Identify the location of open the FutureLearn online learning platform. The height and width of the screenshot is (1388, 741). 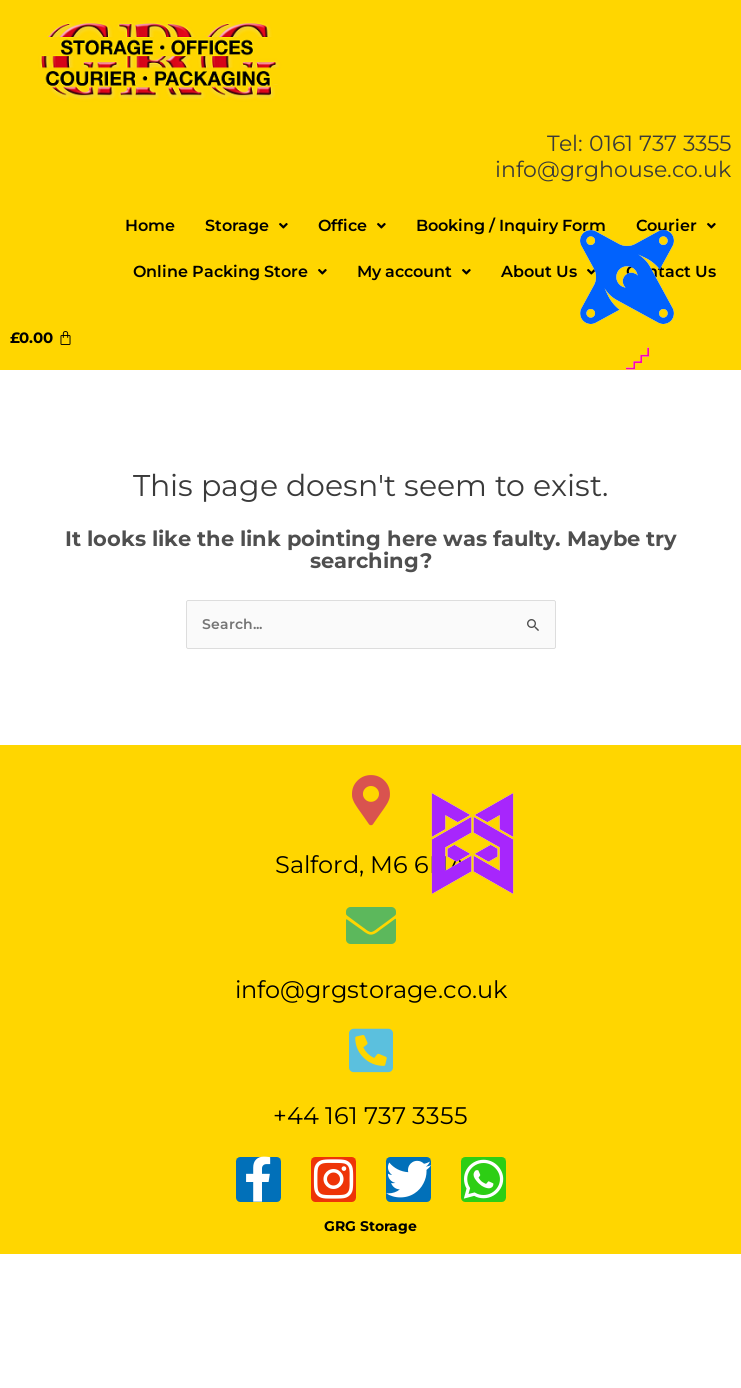
(637, 358).